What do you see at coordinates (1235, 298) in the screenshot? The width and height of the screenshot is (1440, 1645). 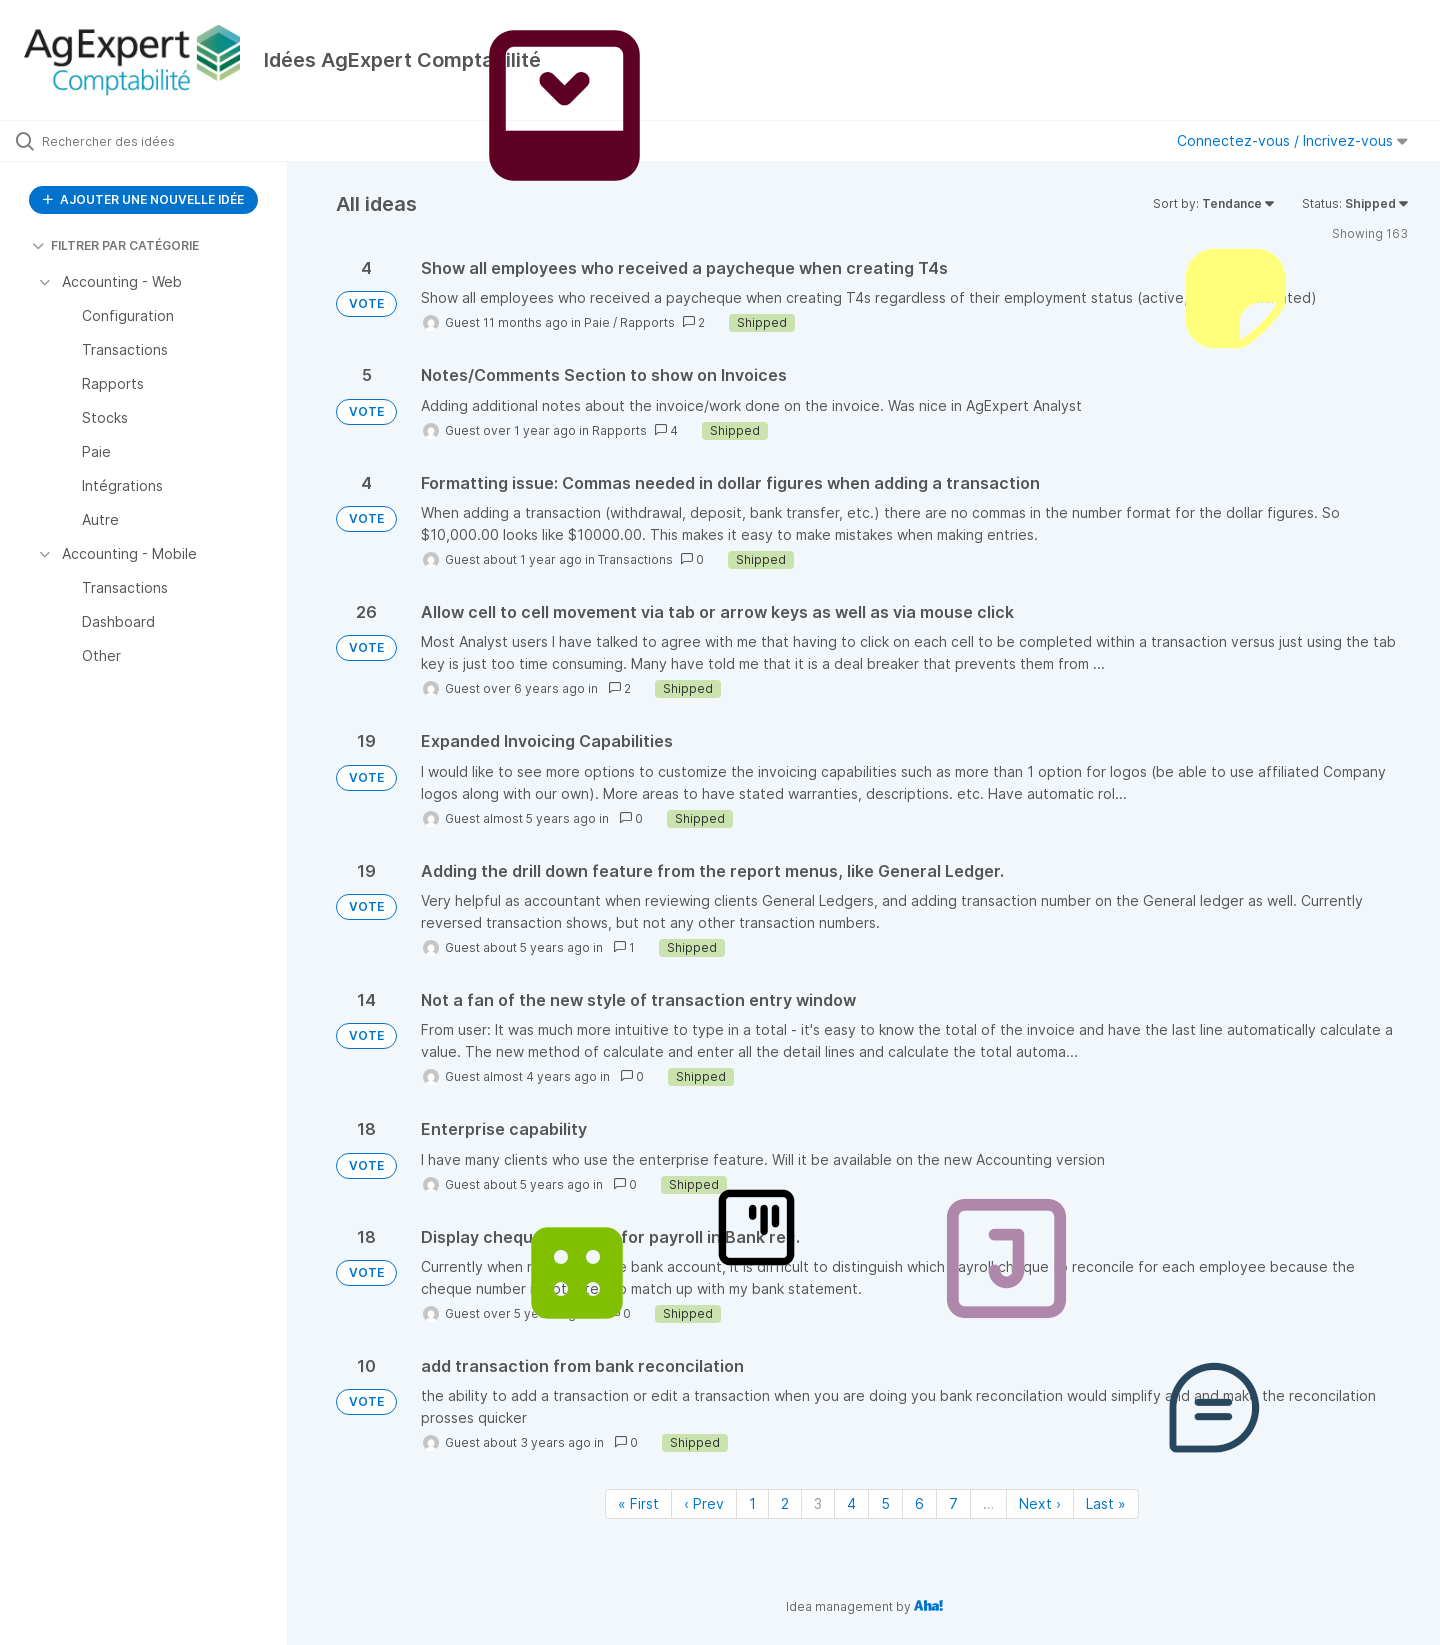 I see `add a sticker to your message` at bounding box center [1235, 298].